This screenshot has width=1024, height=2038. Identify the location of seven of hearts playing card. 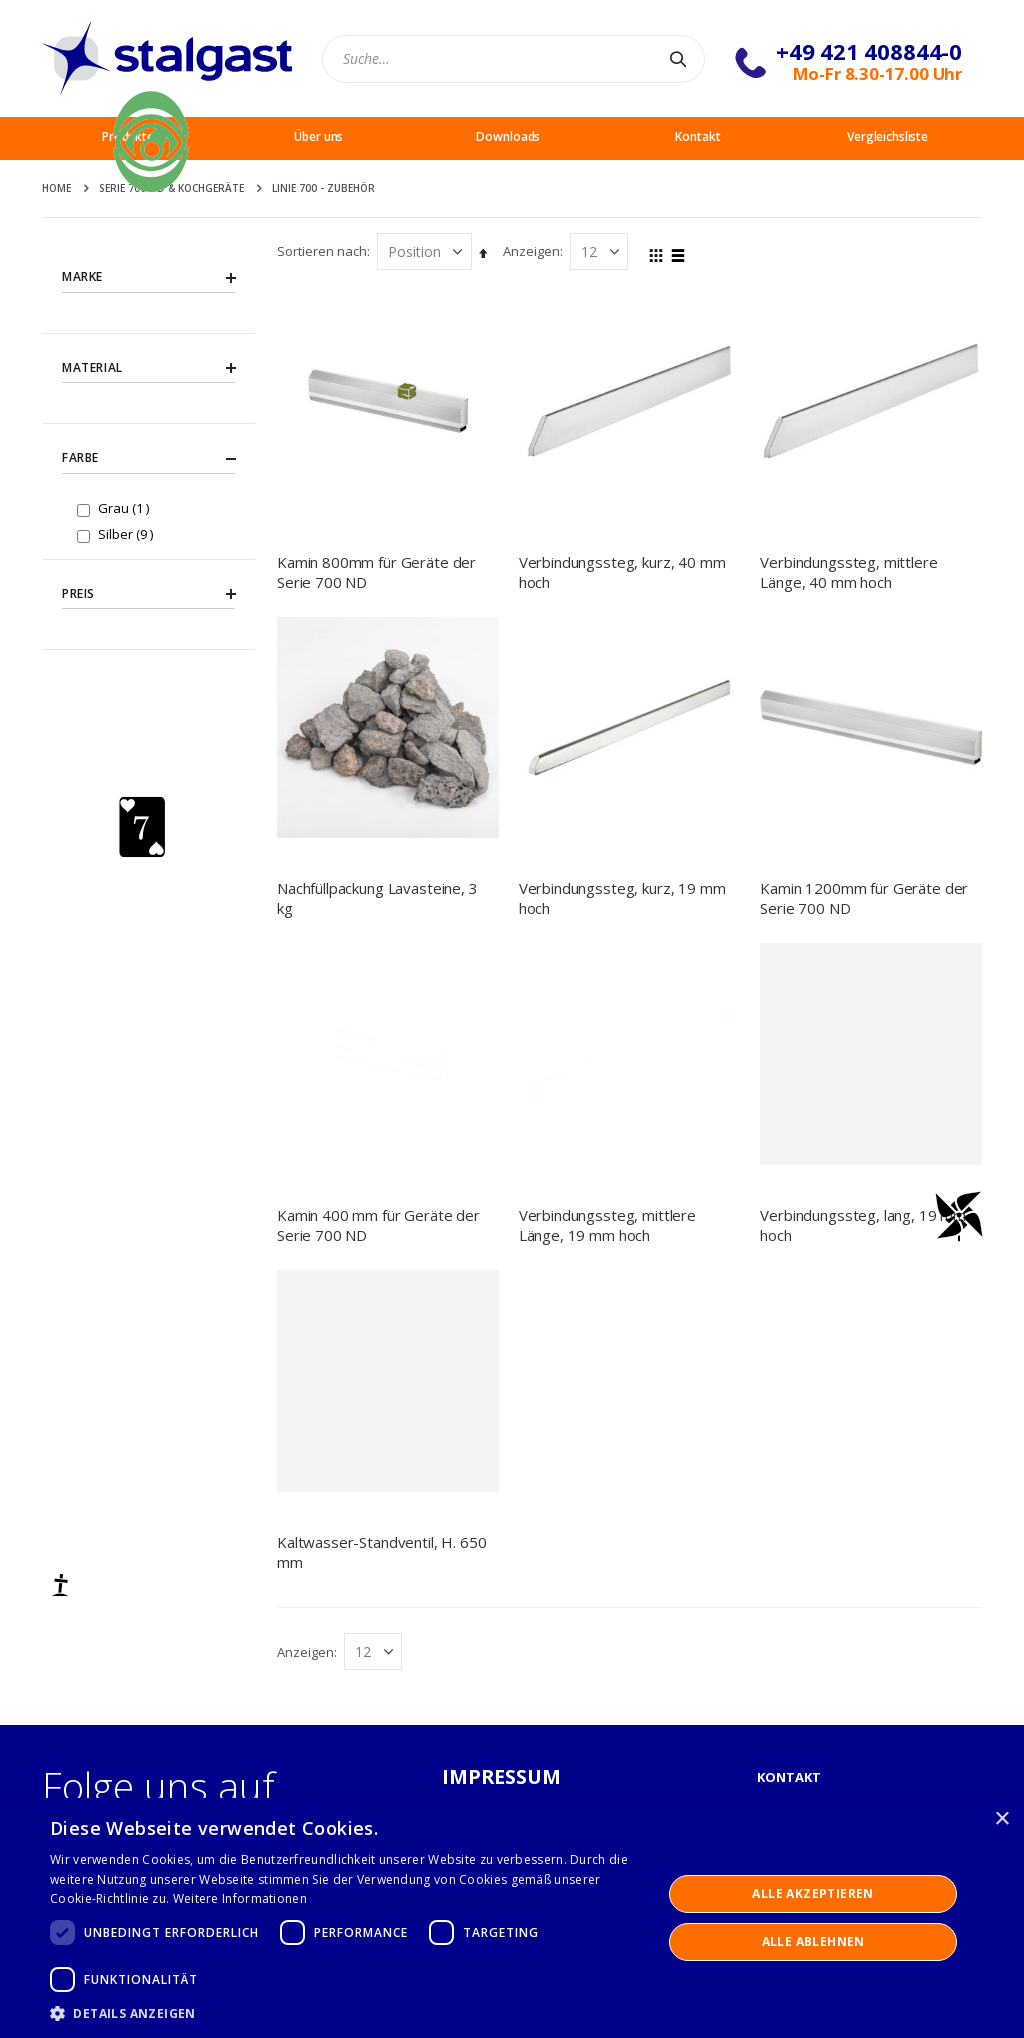
(142, 827).